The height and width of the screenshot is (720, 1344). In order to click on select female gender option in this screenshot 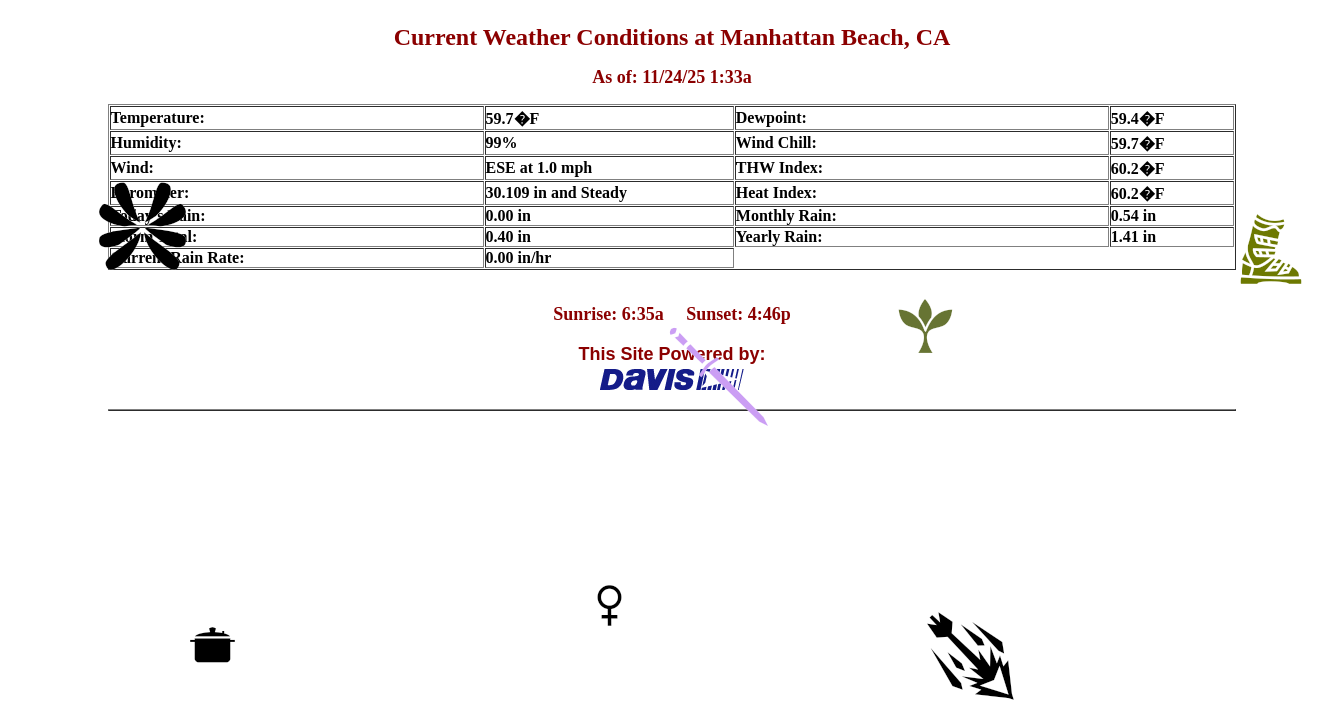, I will do `click(609, 605)`.